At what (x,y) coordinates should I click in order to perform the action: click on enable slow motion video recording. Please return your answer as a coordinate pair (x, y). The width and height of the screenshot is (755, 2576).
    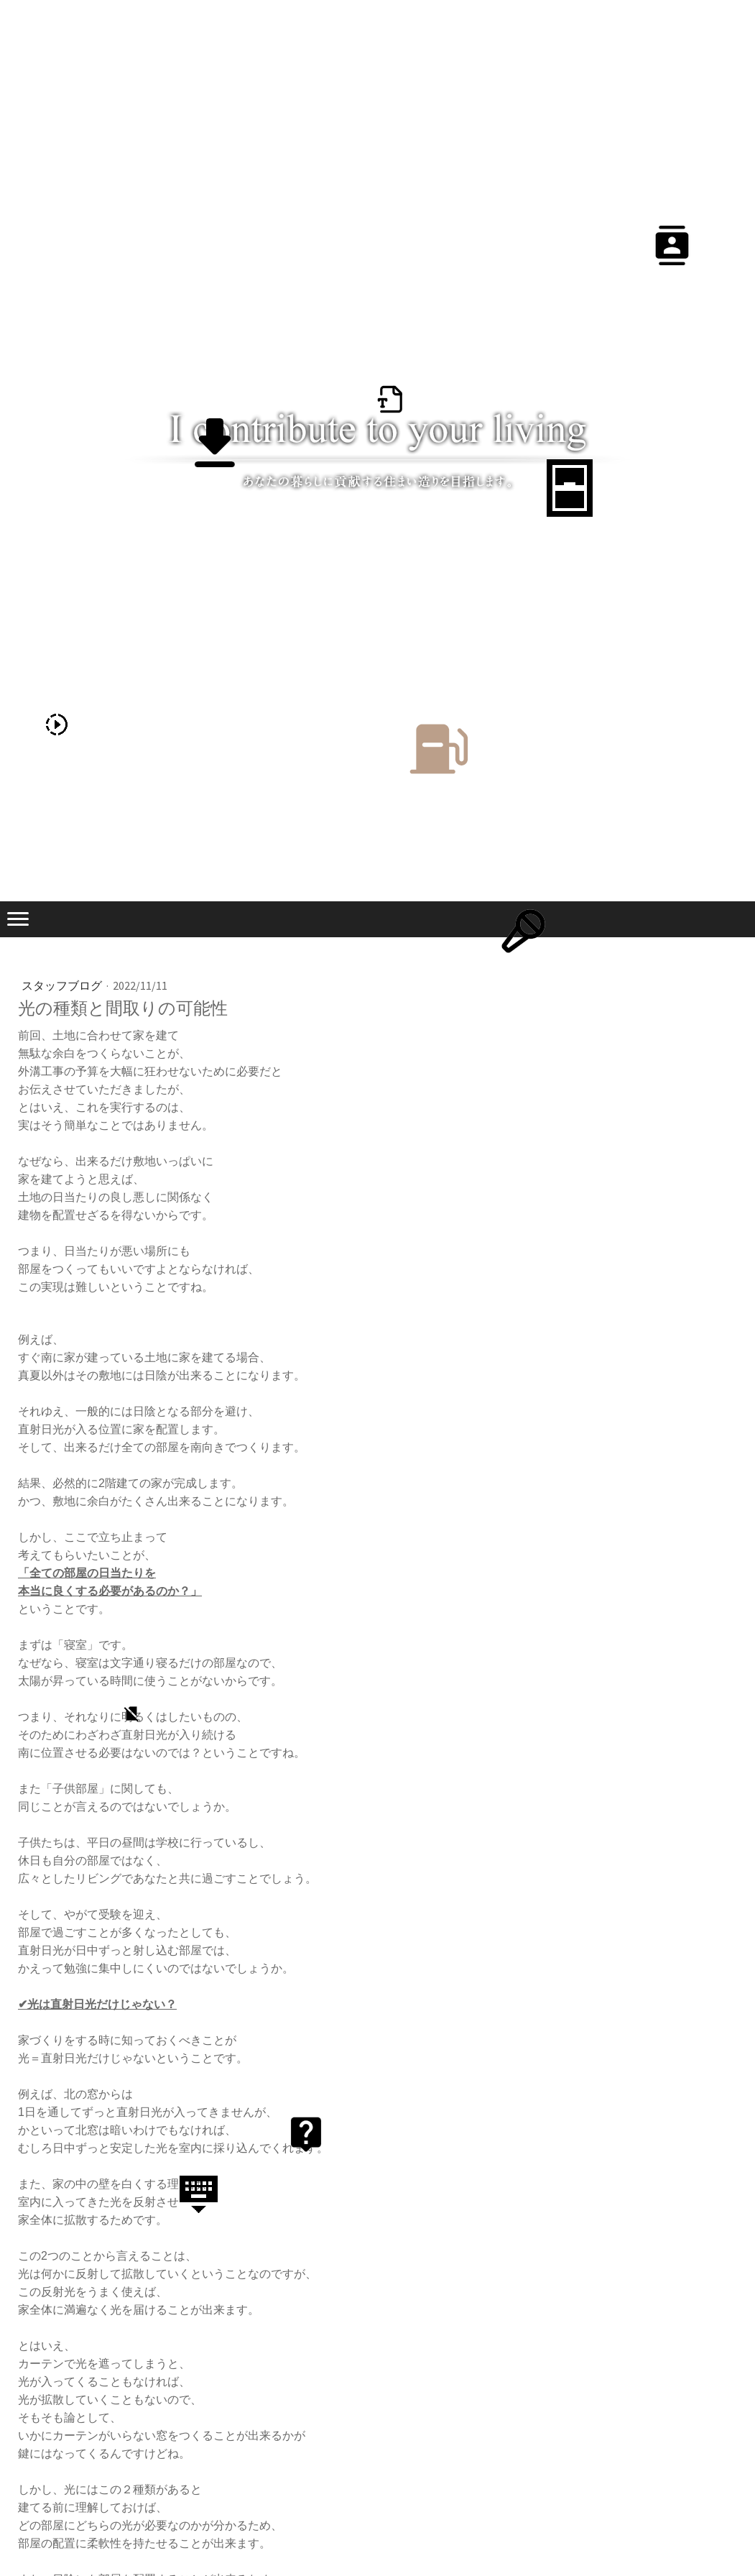
    Looking at the image, I should click on (57, 724).